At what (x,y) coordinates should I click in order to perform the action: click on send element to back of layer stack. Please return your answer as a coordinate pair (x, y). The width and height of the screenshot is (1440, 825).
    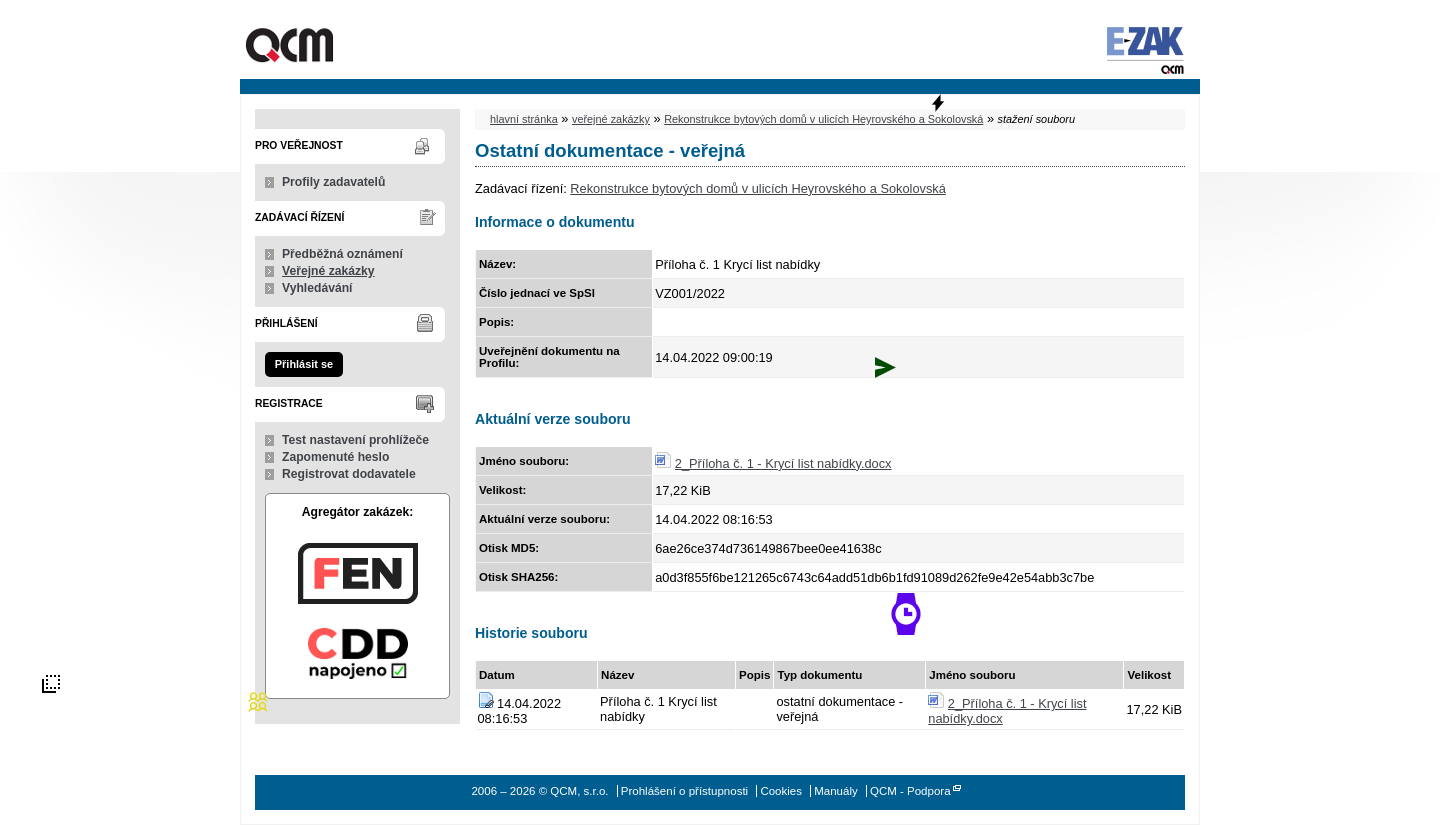
    Looking at the image, I should click on (51, 684).